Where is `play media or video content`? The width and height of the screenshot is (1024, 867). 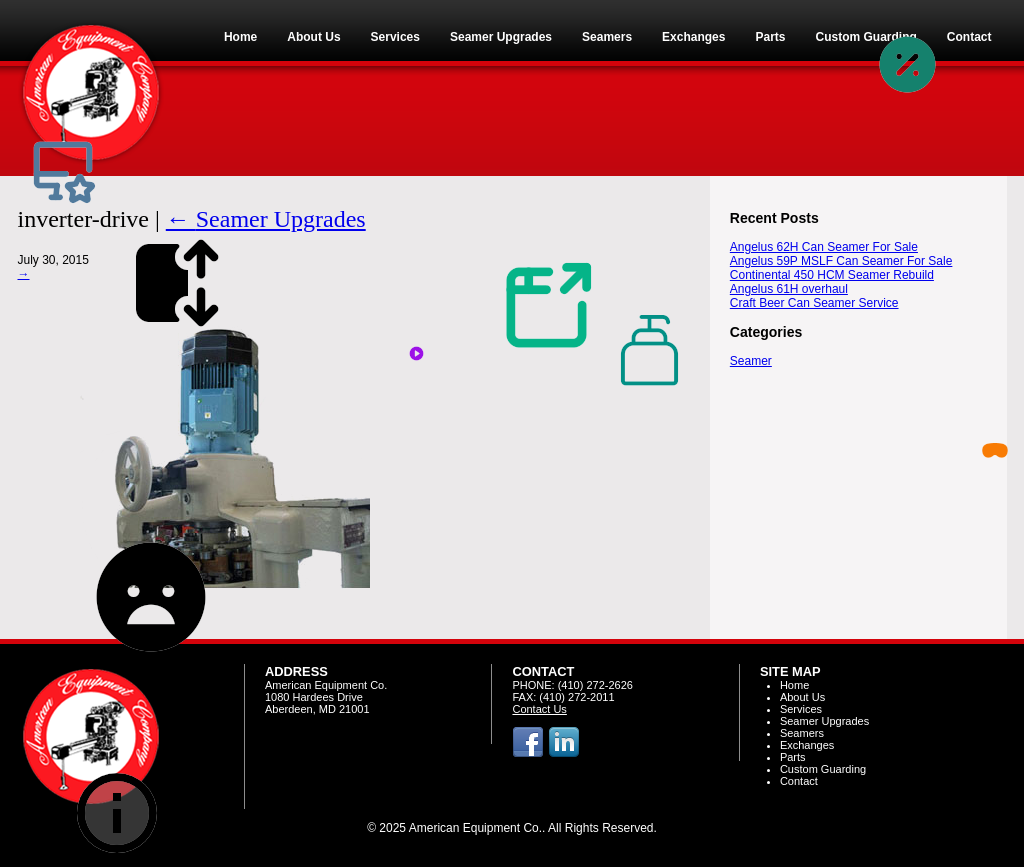
play media or video content is located at coordinates (416, 353).